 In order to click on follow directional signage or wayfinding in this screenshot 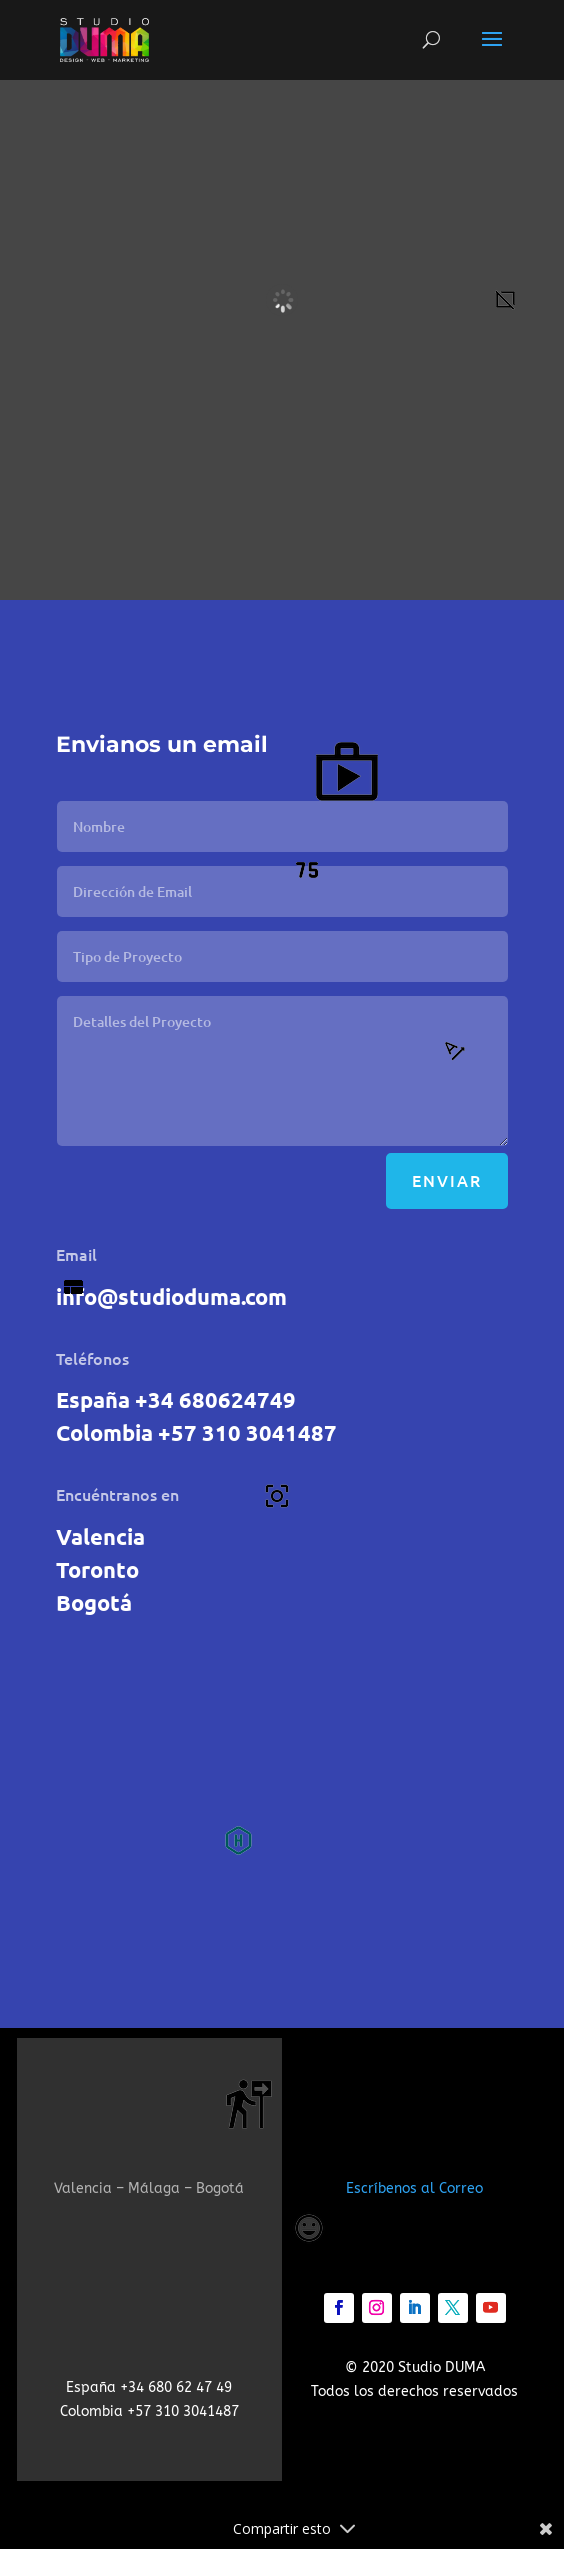, I will do `click(250, 2104)`.